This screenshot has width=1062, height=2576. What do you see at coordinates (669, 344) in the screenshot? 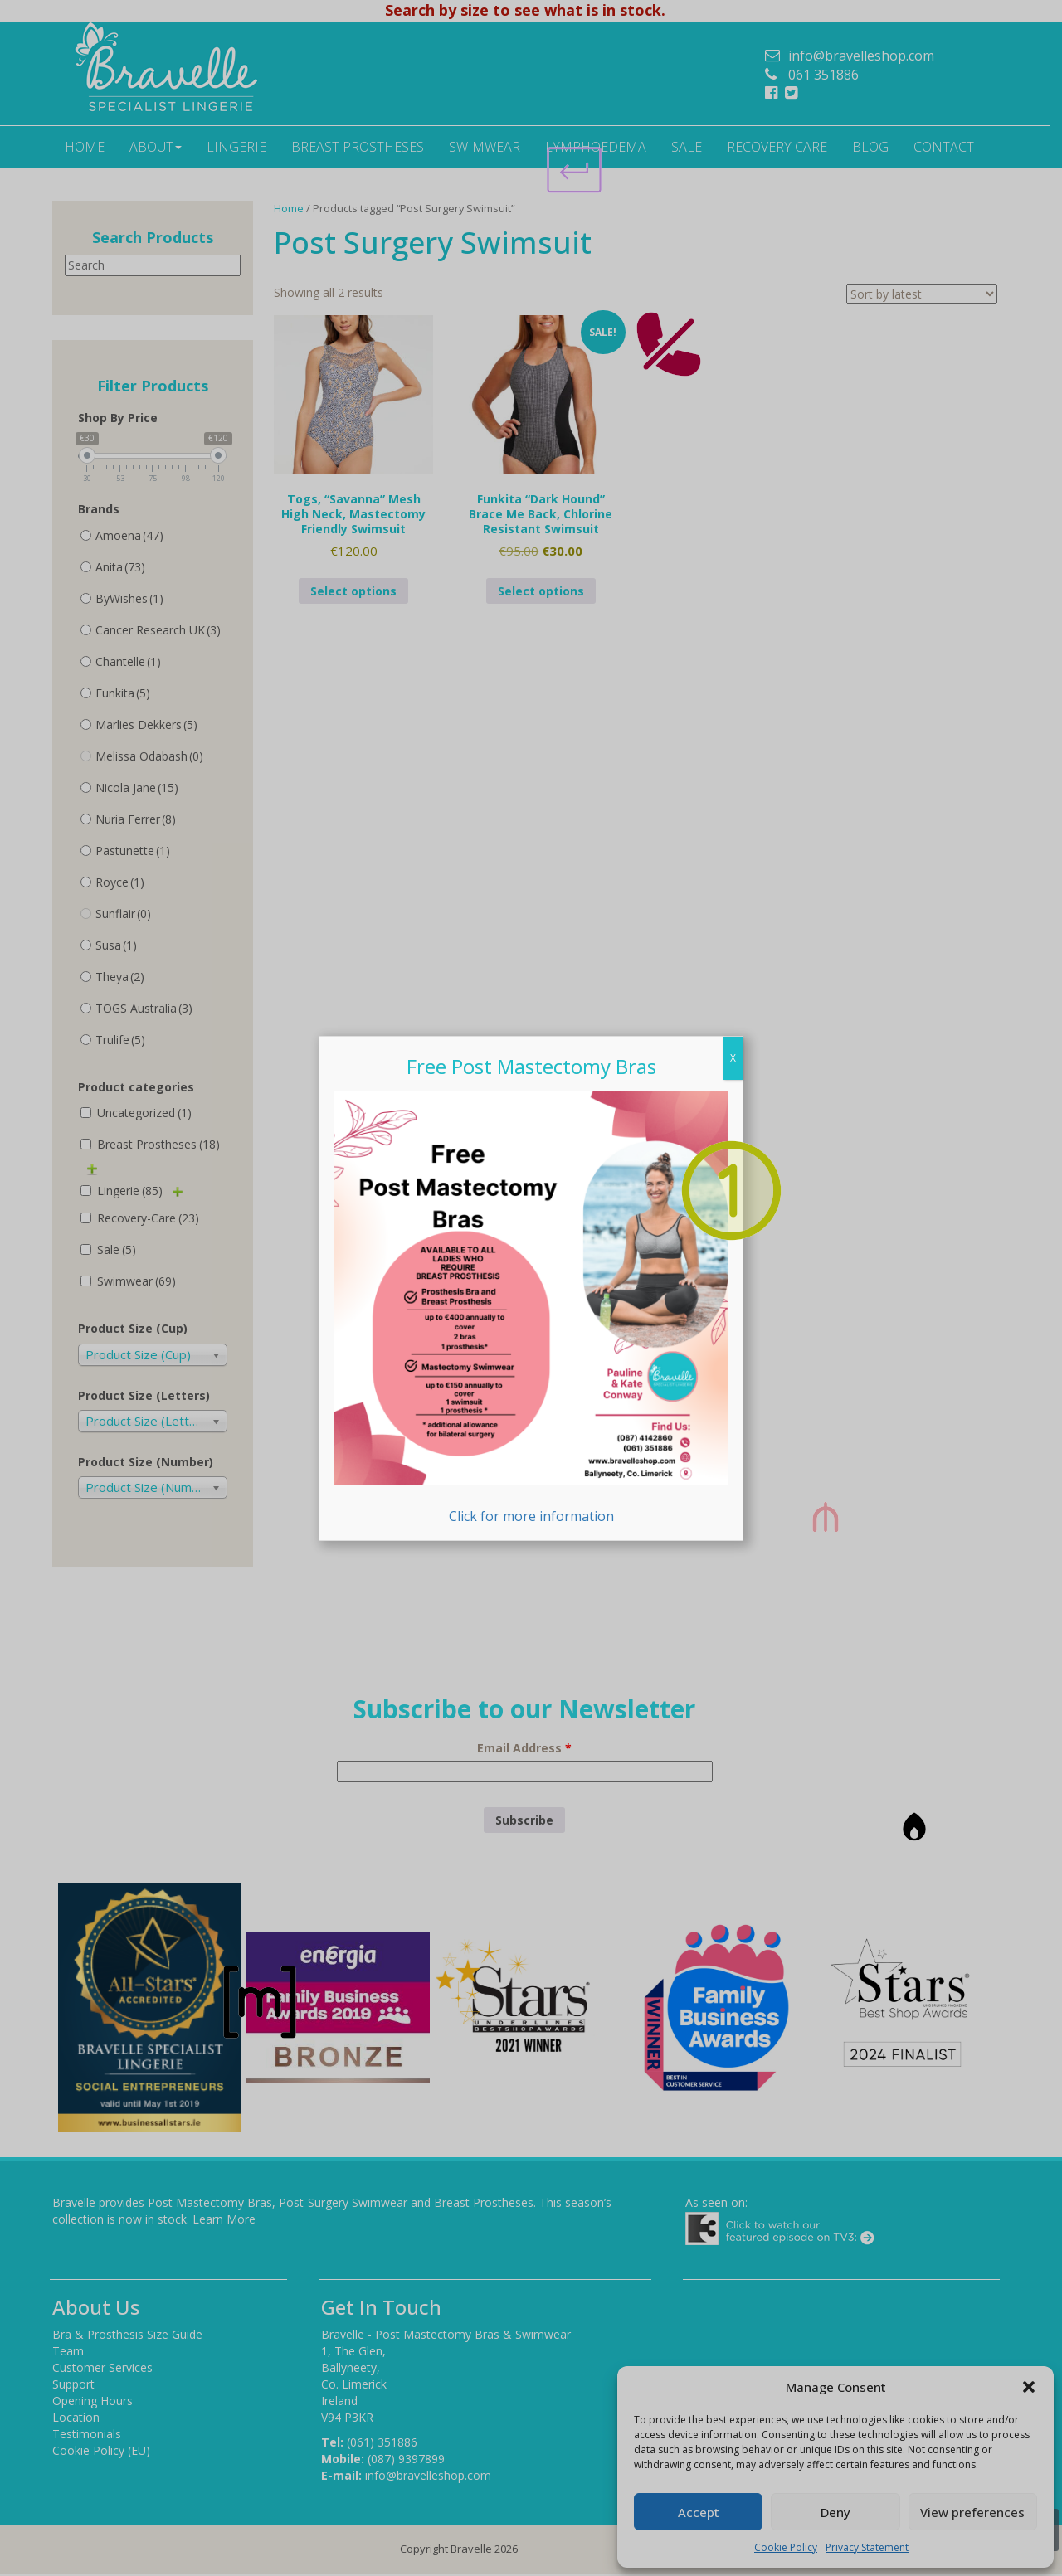
I see `mute or decline an incoming call` at bounding box center [669, 344].